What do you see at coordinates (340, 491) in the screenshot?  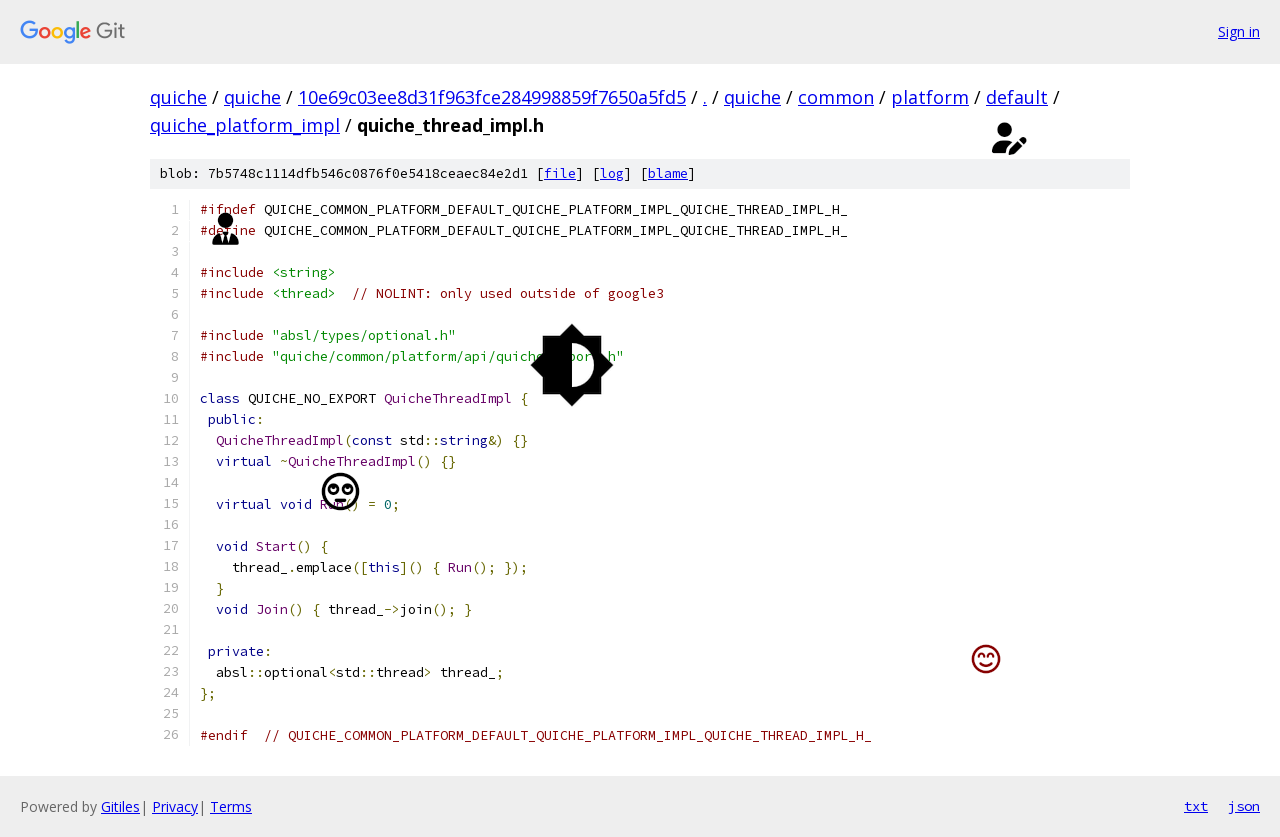 I see `express annoyance or exasperation in a message` at bounding box center [340, 491].